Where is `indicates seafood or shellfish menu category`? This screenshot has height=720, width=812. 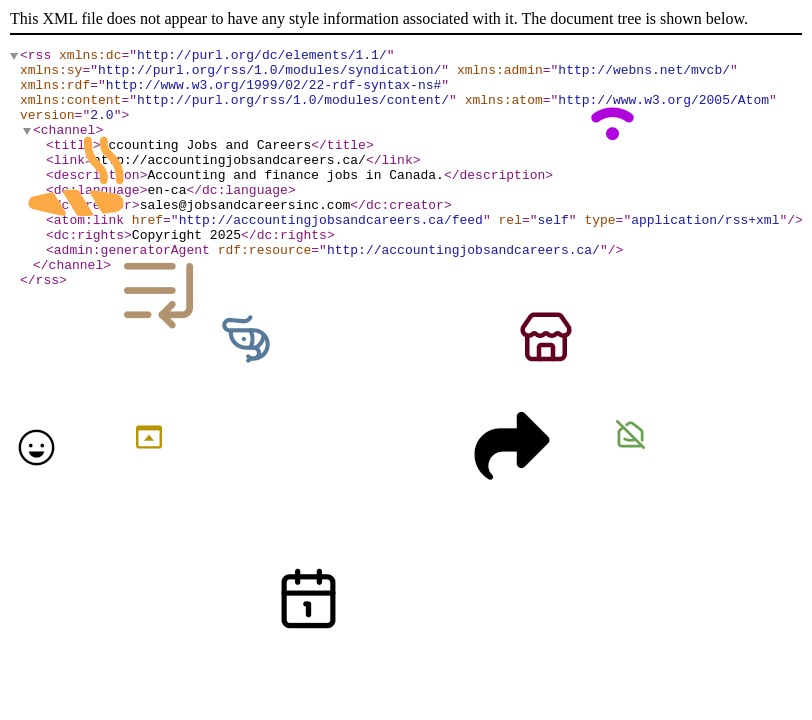 indicates seafood or shellfish menu category is located at coordinates (246, 339).